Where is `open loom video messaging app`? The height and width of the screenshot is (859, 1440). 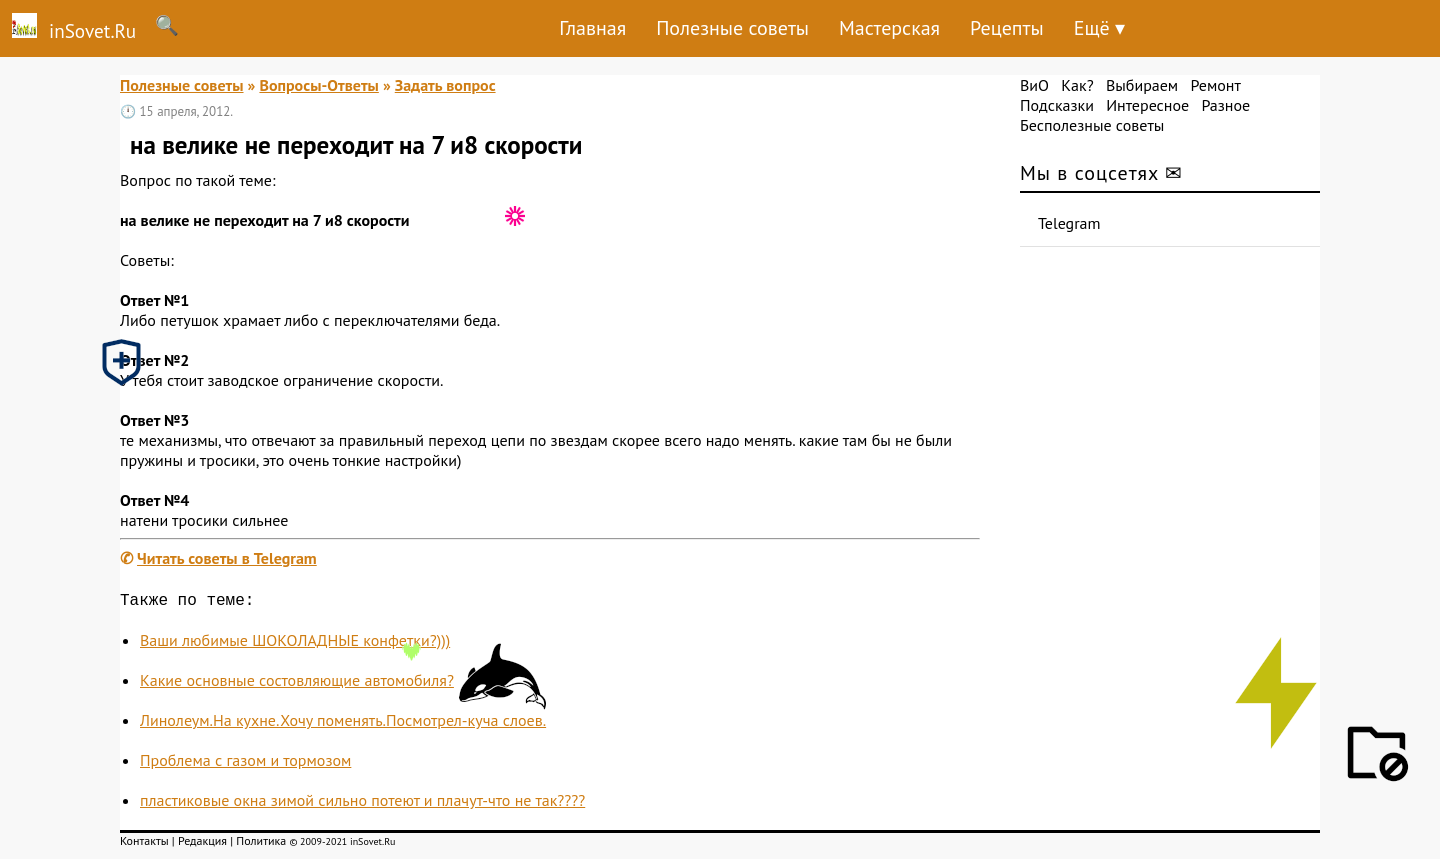
open loom video messaging app is located at coordinates (515, 216).